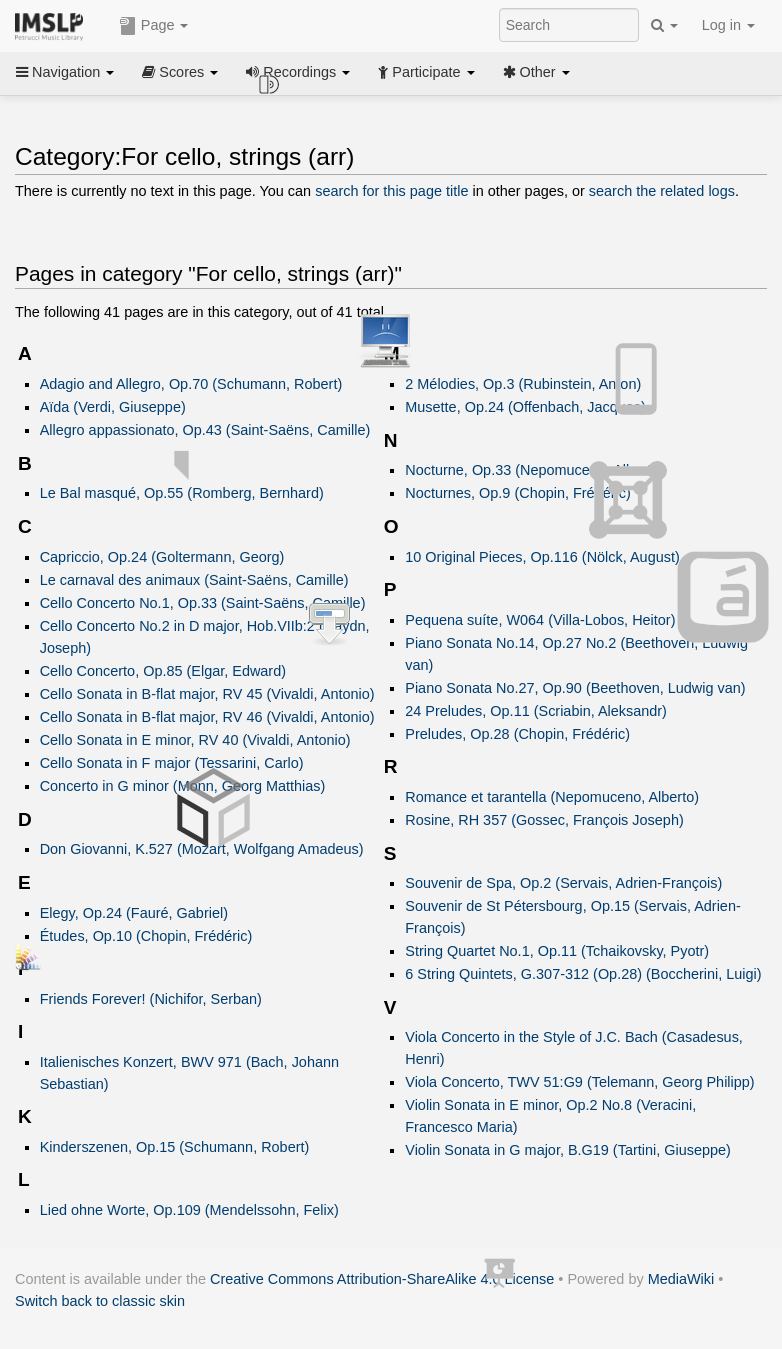 This screenshot has width=782, height=1349. Describe the element at coordinates (628, 500) in the screenshot. I see `indicates a virtual machine or appliance file` at that location.